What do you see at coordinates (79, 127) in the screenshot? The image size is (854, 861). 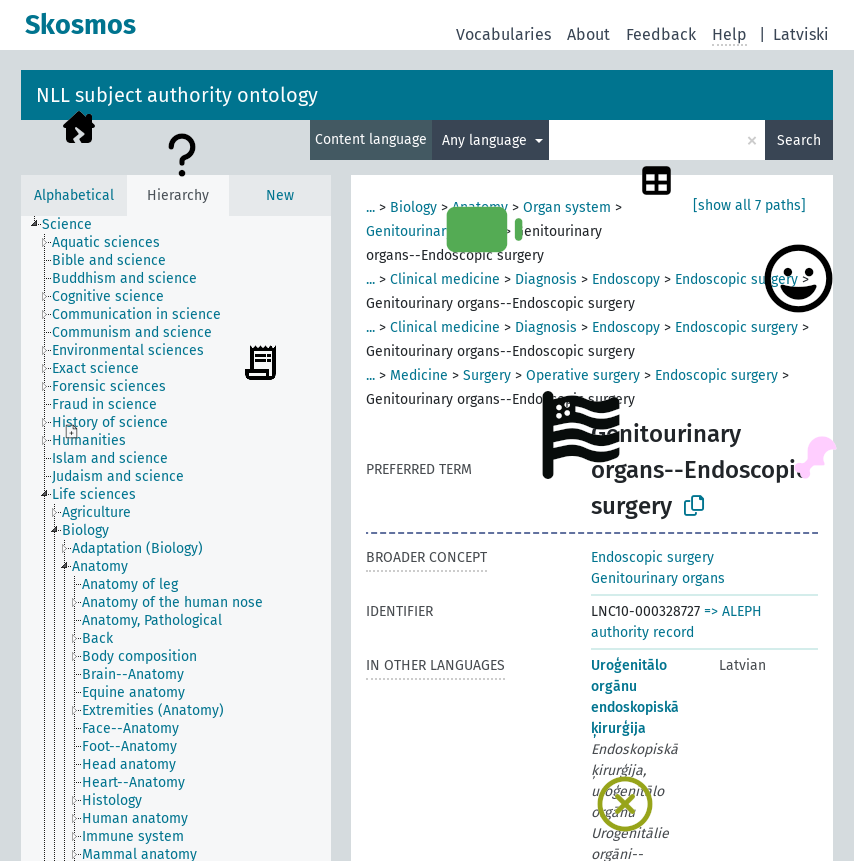 I see `indicates property damage or structural issues` at bounding box center [79, 127].